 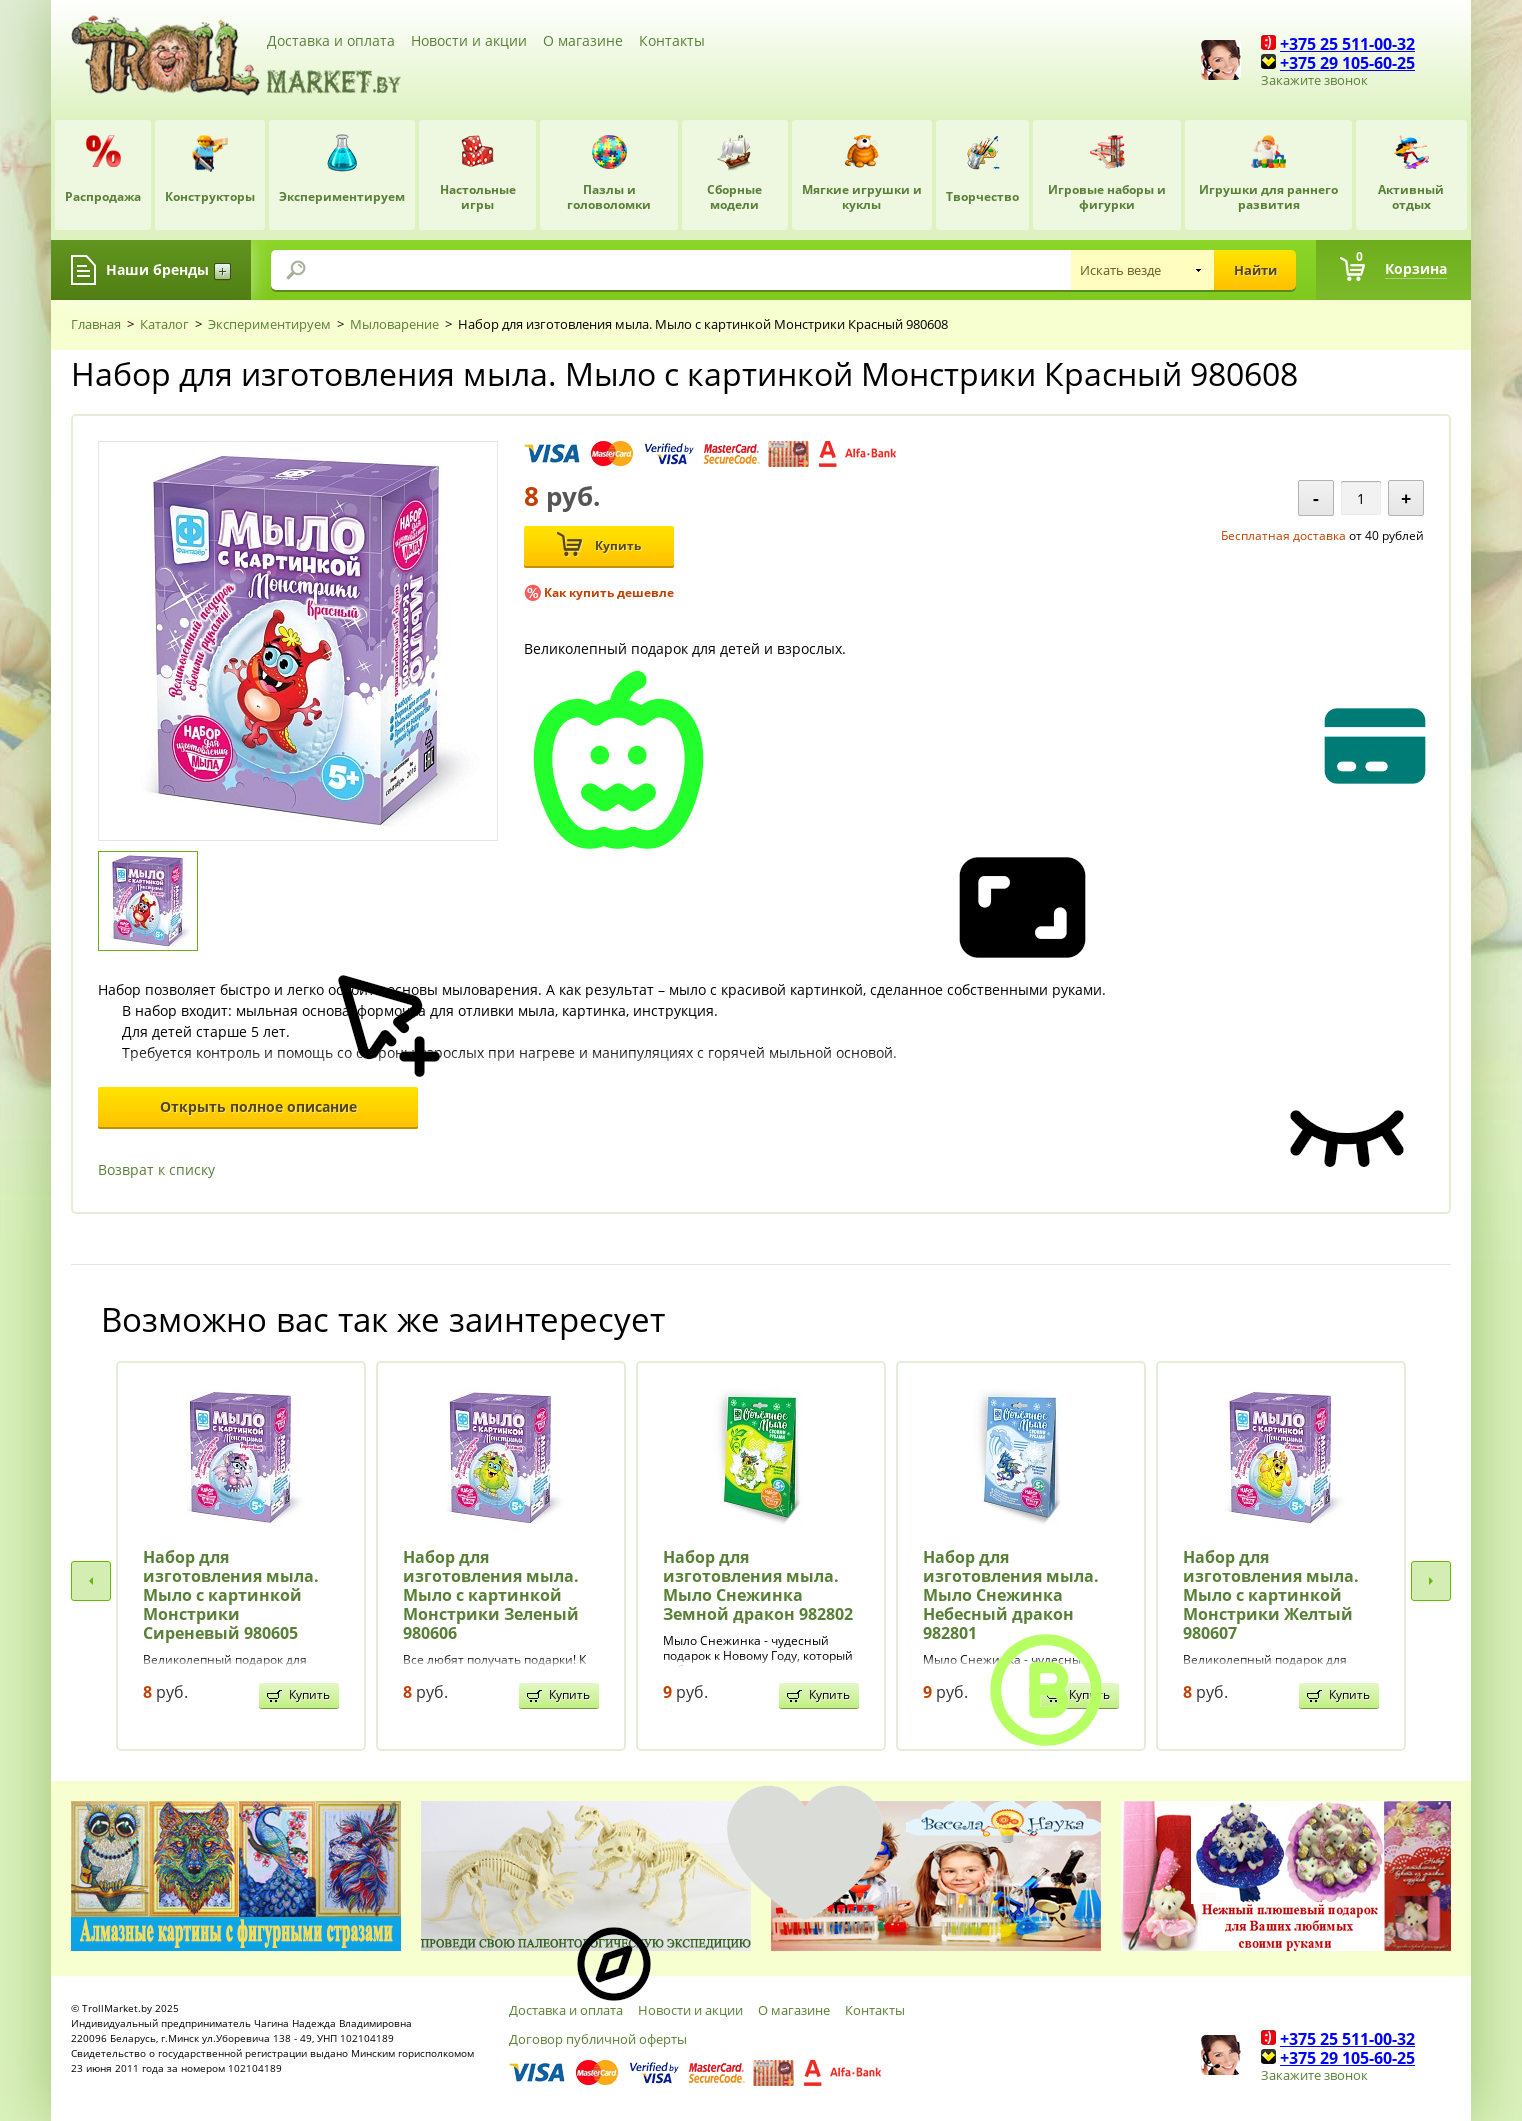 I want to click on indicates an item has been liked or favorited, so click(x=805, y=1853).